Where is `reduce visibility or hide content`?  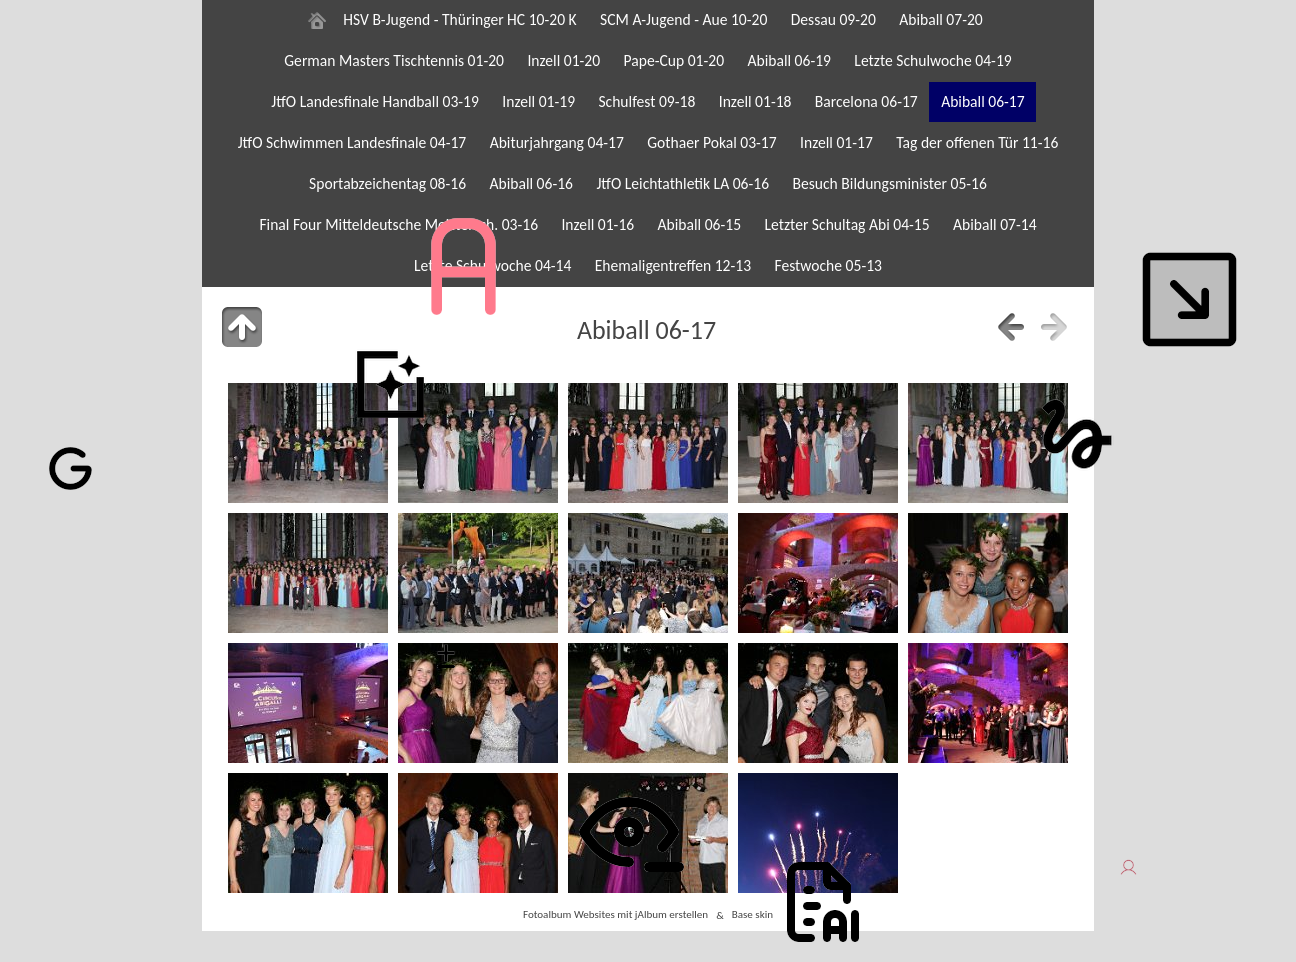
reduce visibility or hide content is located at coordinates (629, 832).